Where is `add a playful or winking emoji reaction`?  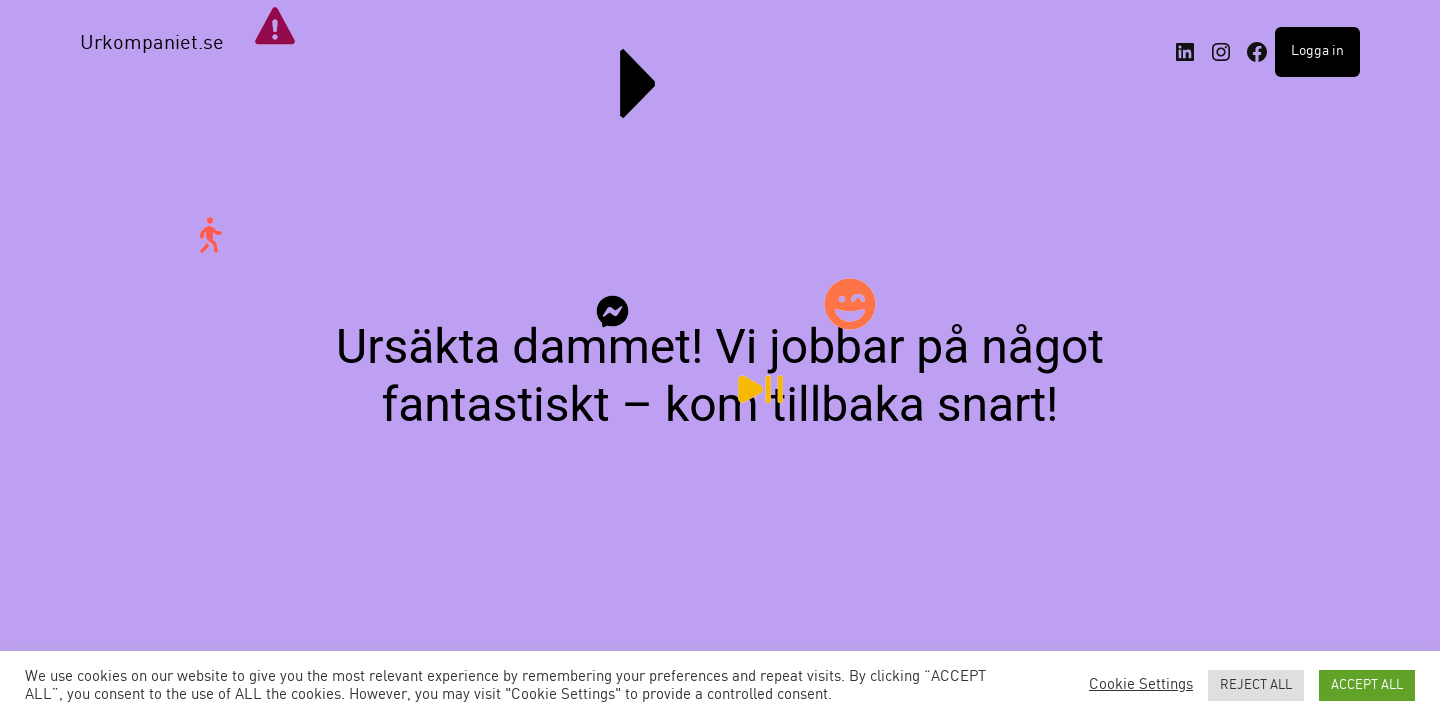
add a playful or winking emoji reaction is located at coordinates (850, 304).